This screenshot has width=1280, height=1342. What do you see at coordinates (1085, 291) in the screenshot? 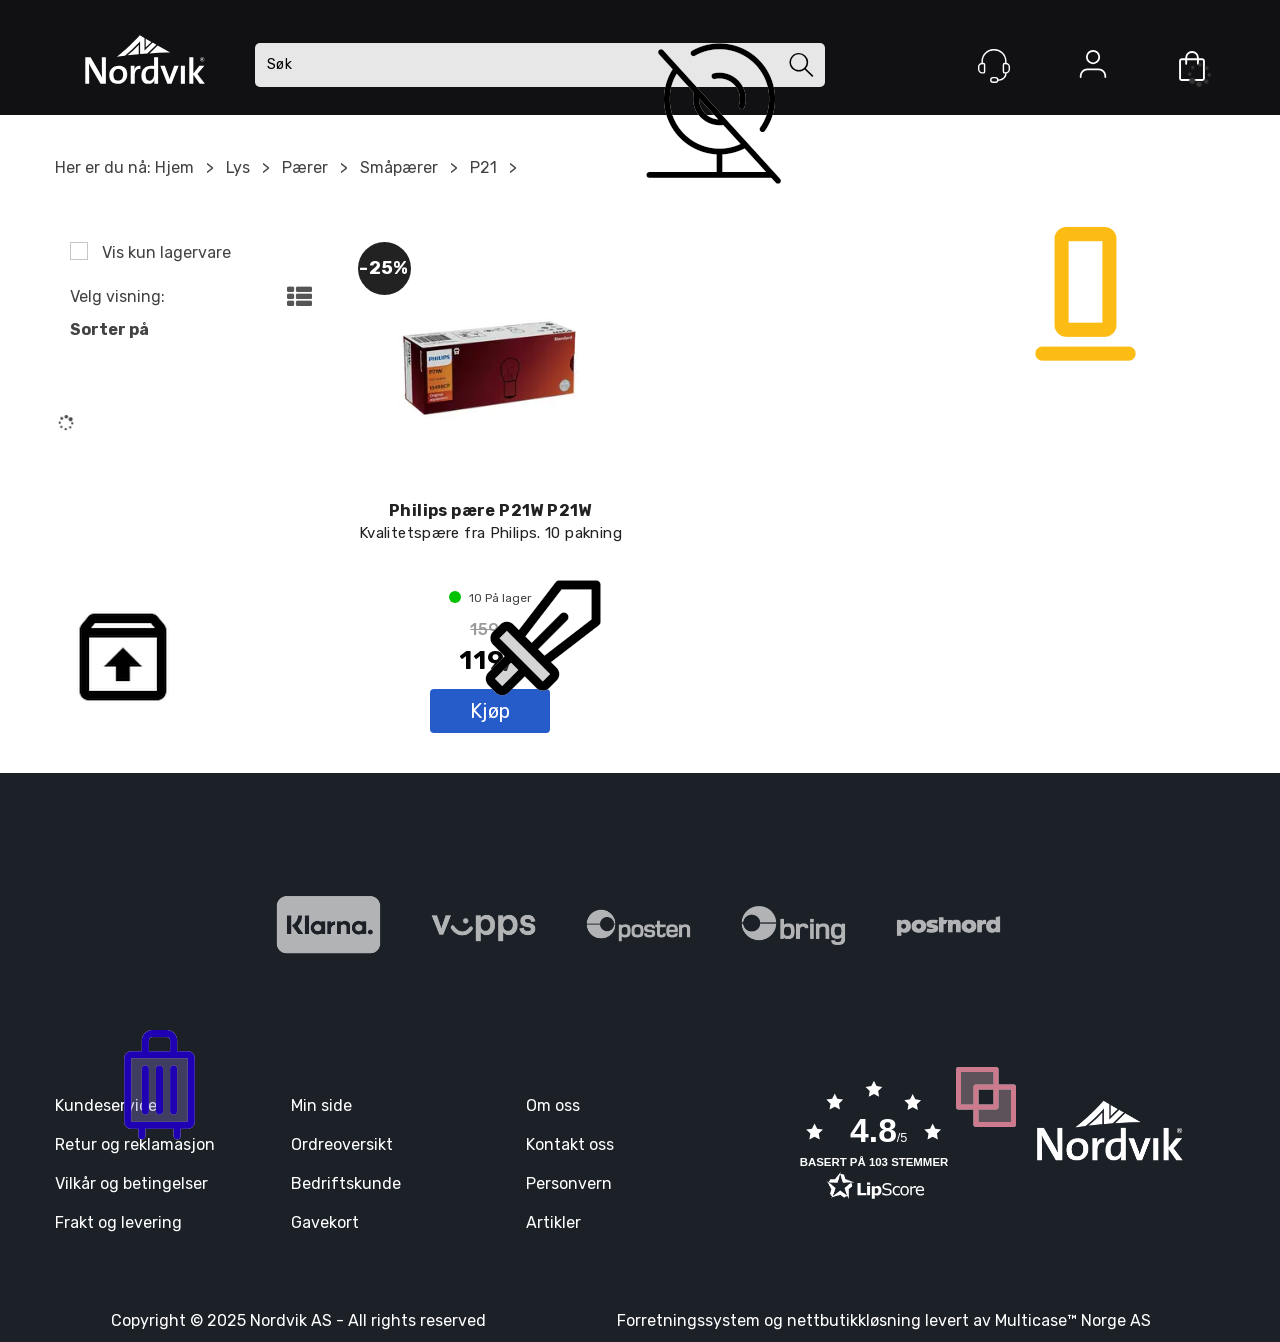
I see `align object to bottom edge` at bounding box center [1085, 291].